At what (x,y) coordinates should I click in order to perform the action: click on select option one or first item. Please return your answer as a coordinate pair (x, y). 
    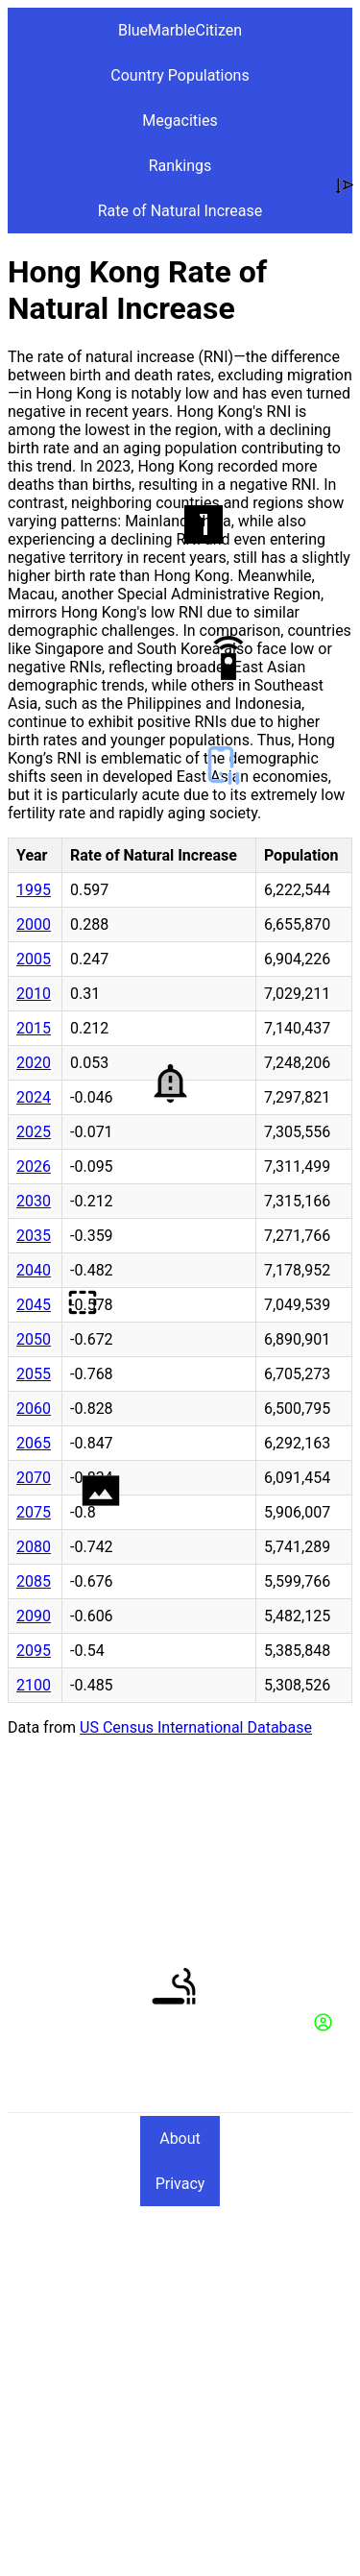
    Looking at the image, I should click on (204, 524).